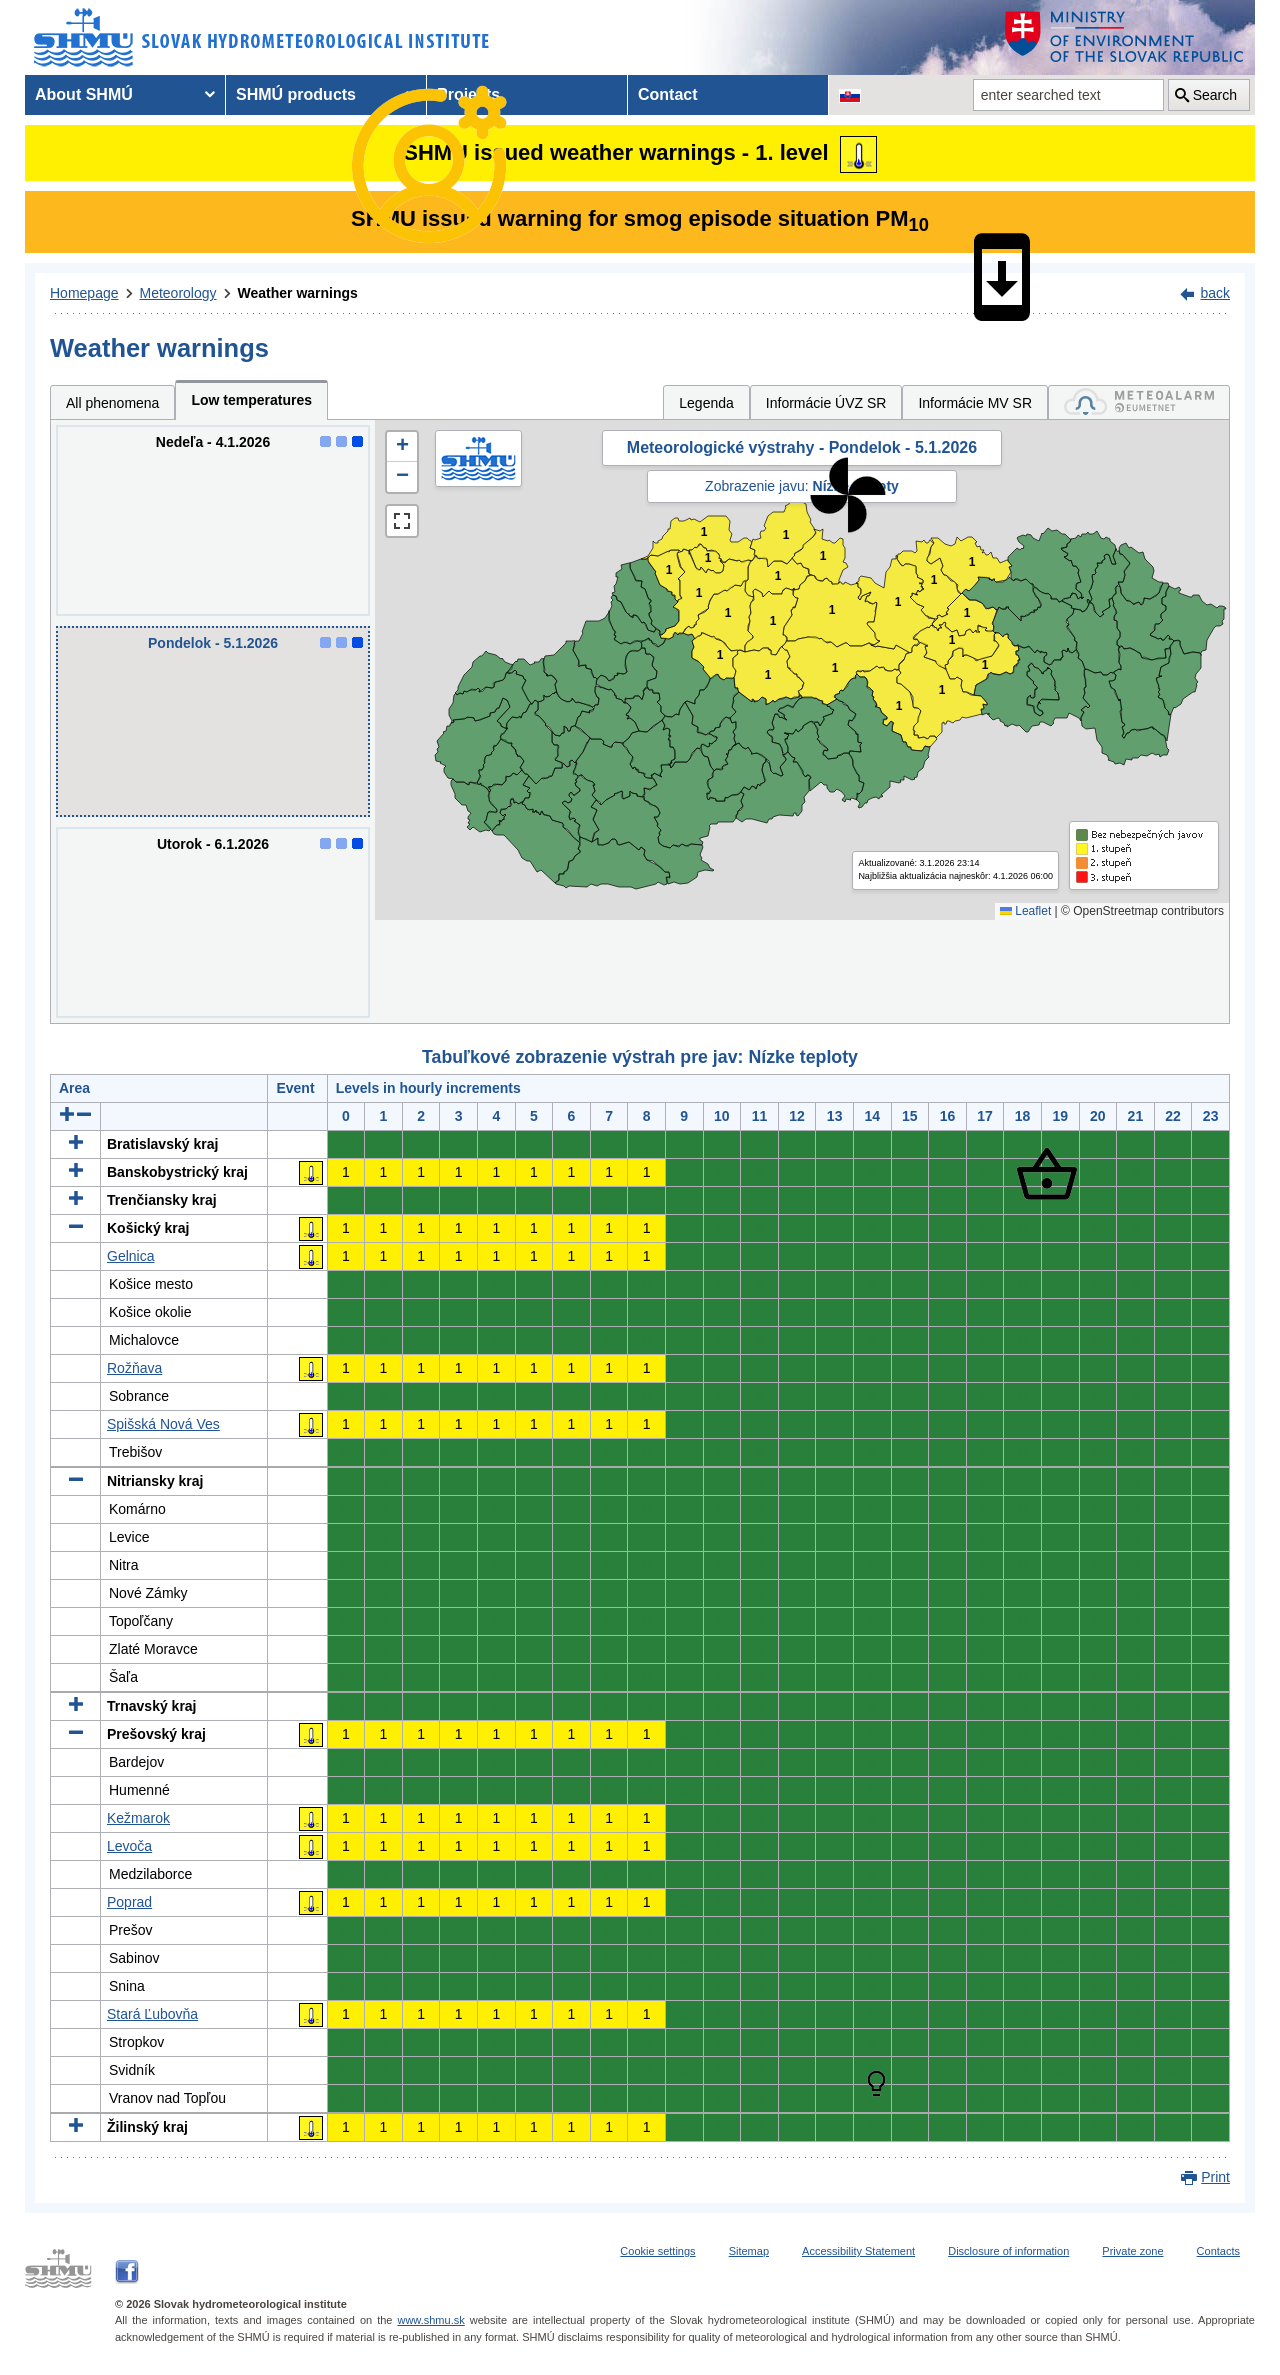  Describe the element at coordinates (1047, 1175) in the screenshot. I see `view your shopping basket` at that location.